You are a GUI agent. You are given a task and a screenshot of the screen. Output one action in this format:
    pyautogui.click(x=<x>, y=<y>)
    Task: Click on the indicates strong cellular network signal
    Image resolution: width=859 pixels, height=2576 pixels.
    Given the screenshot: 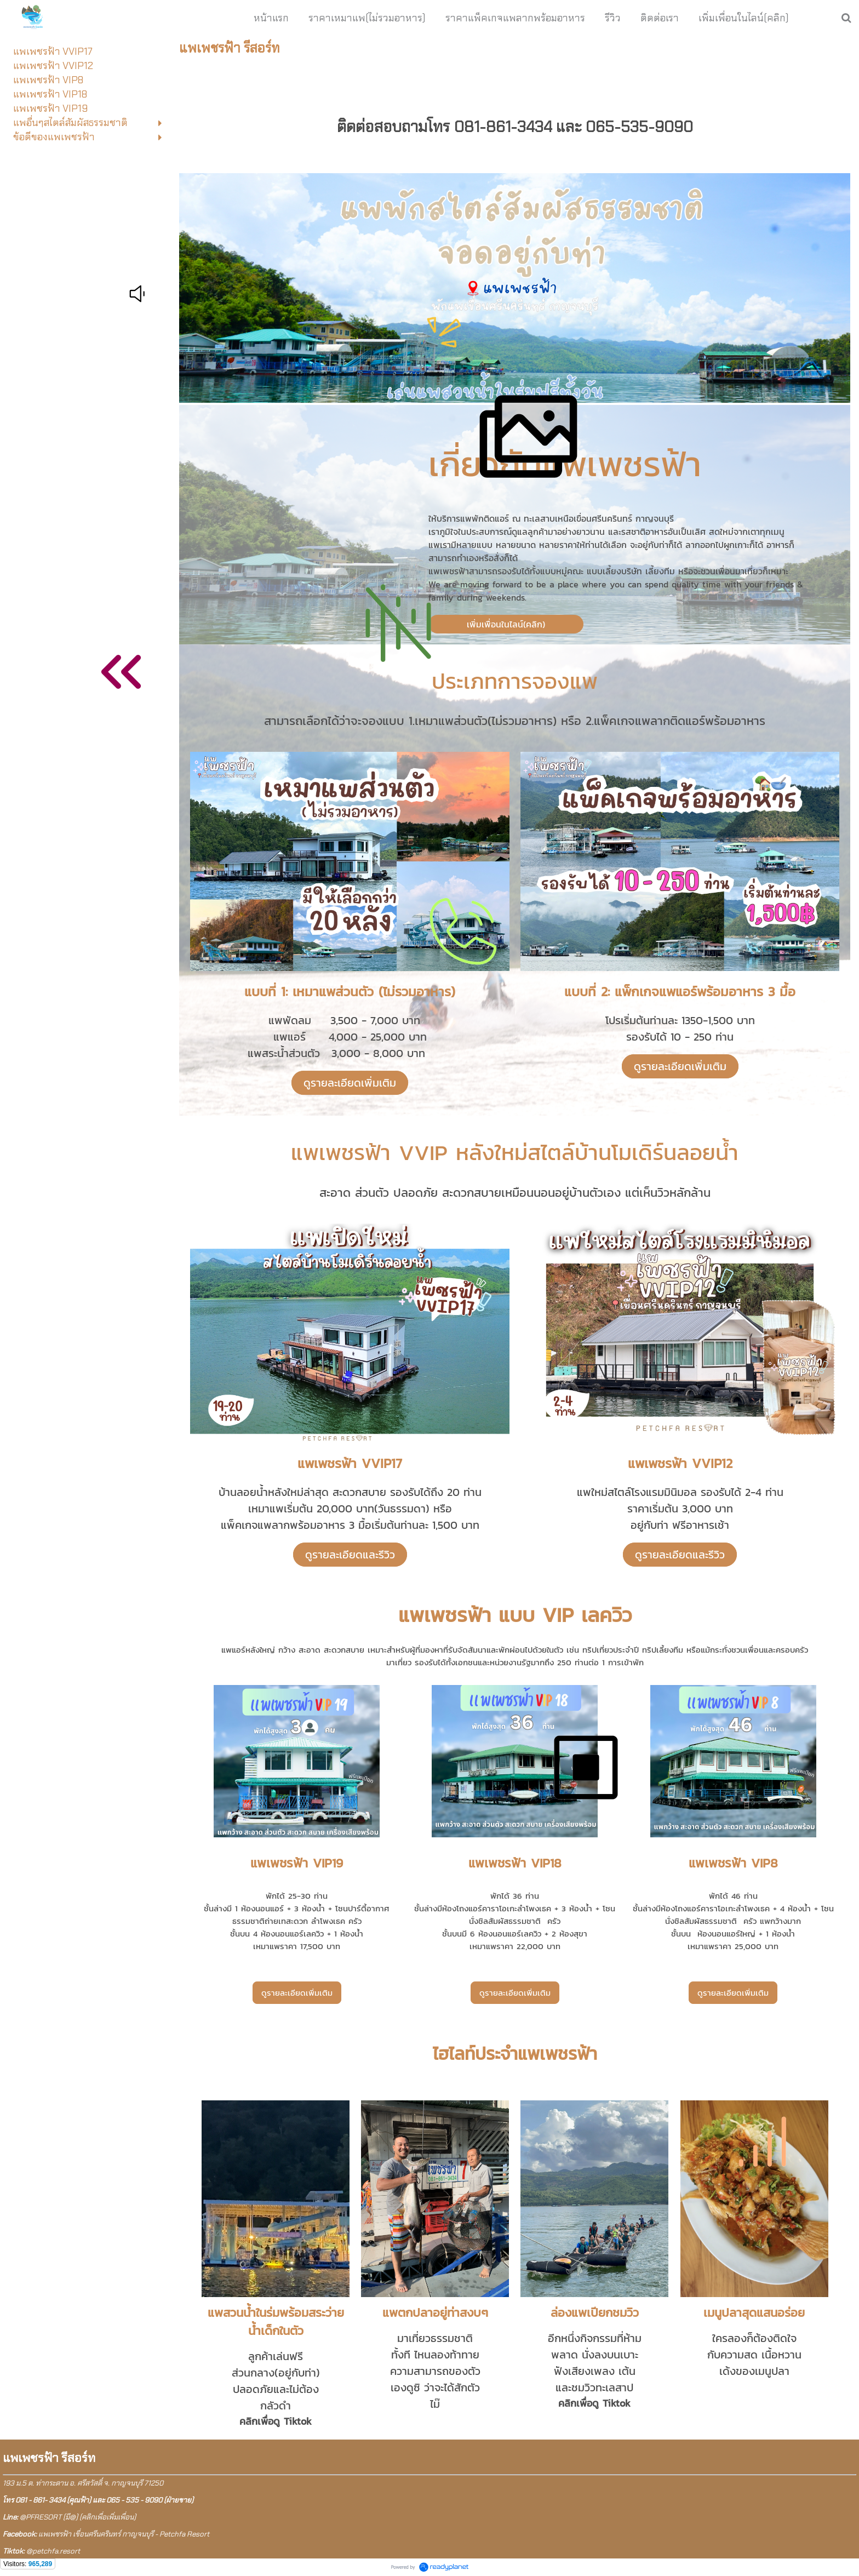 What is the action you would take?
    pyautogui.click(x=772, y=2139)
    